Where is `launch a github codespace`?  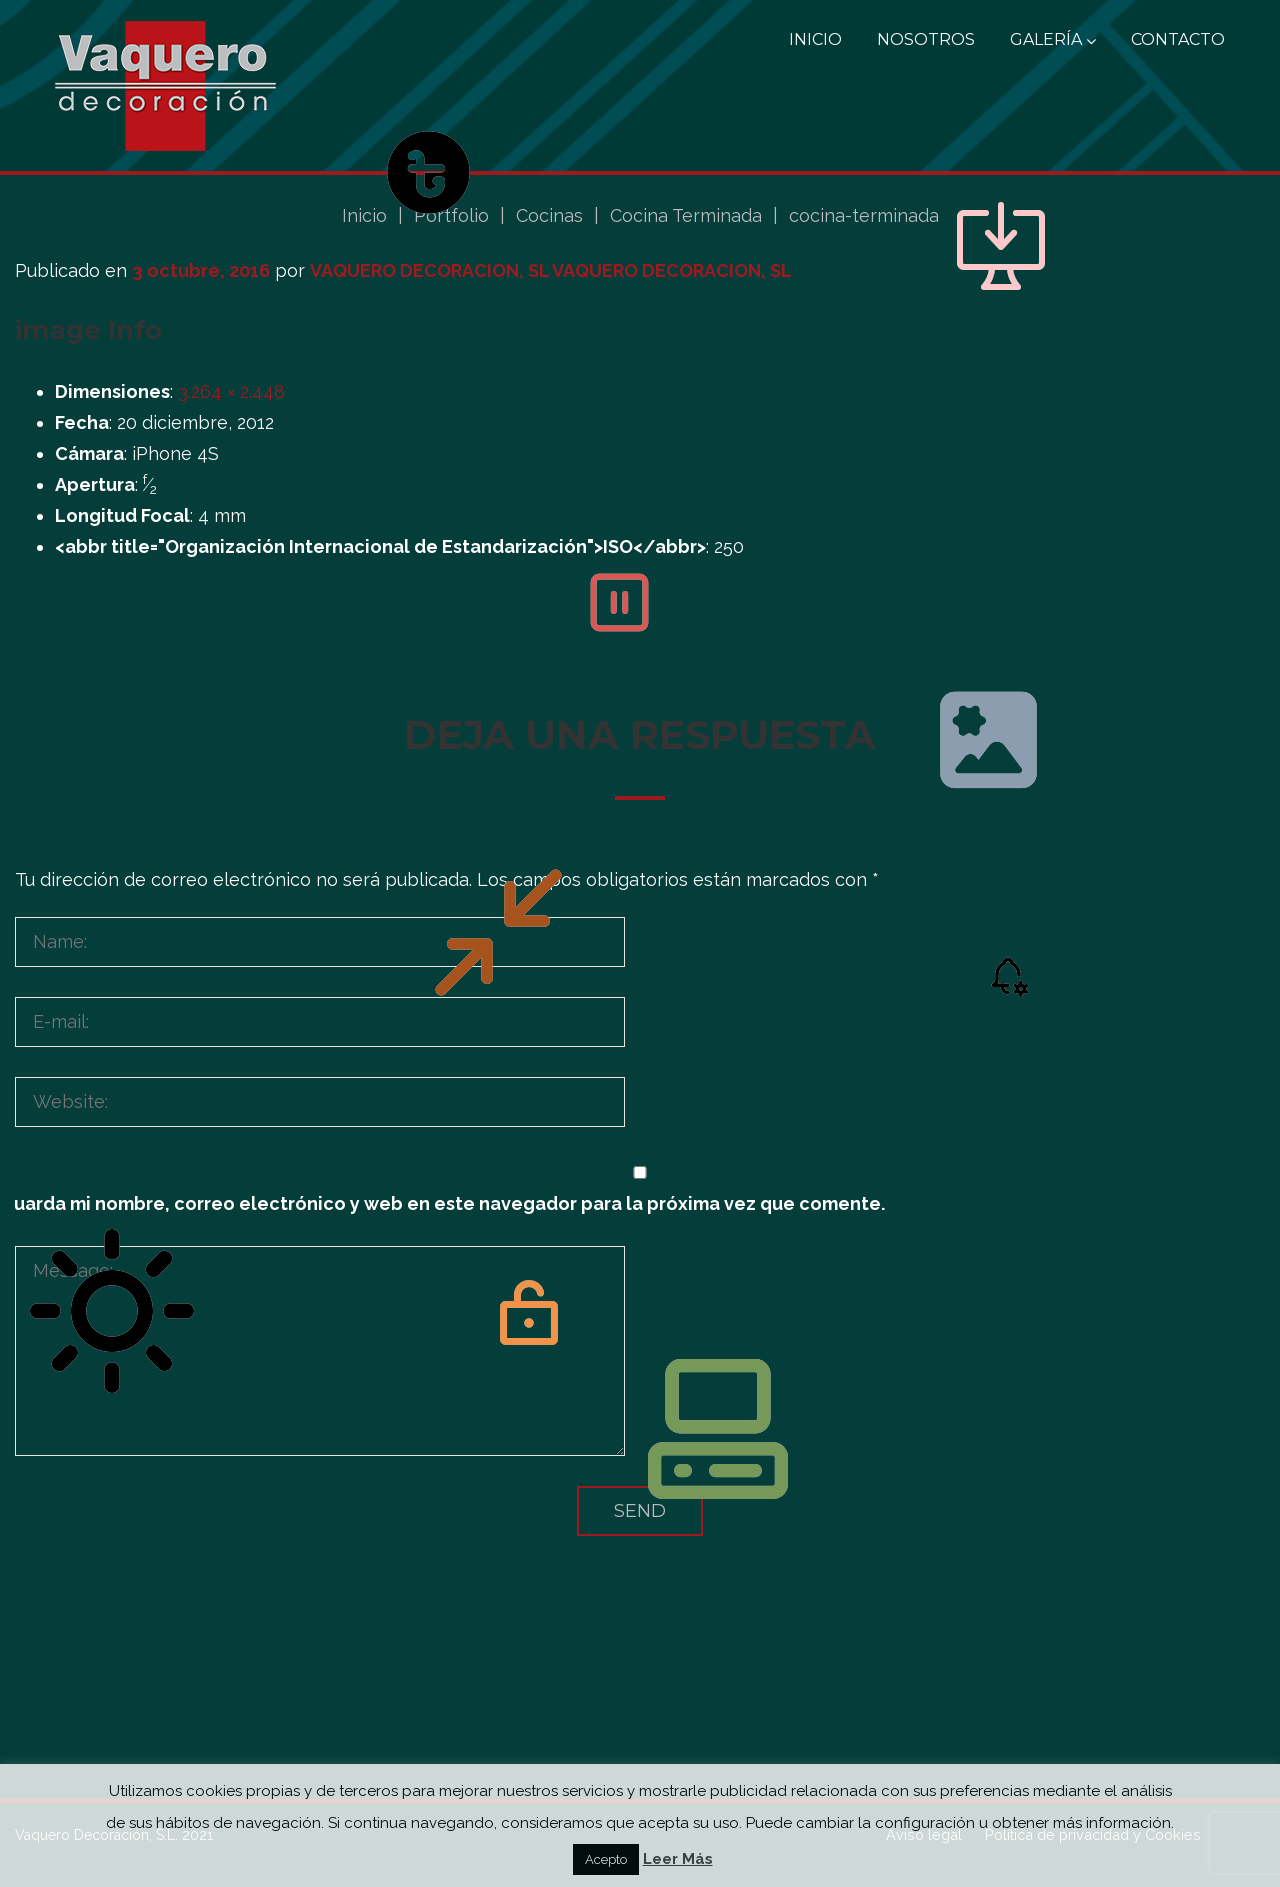
launch a github codespace is located at coordinates (718, 1429).